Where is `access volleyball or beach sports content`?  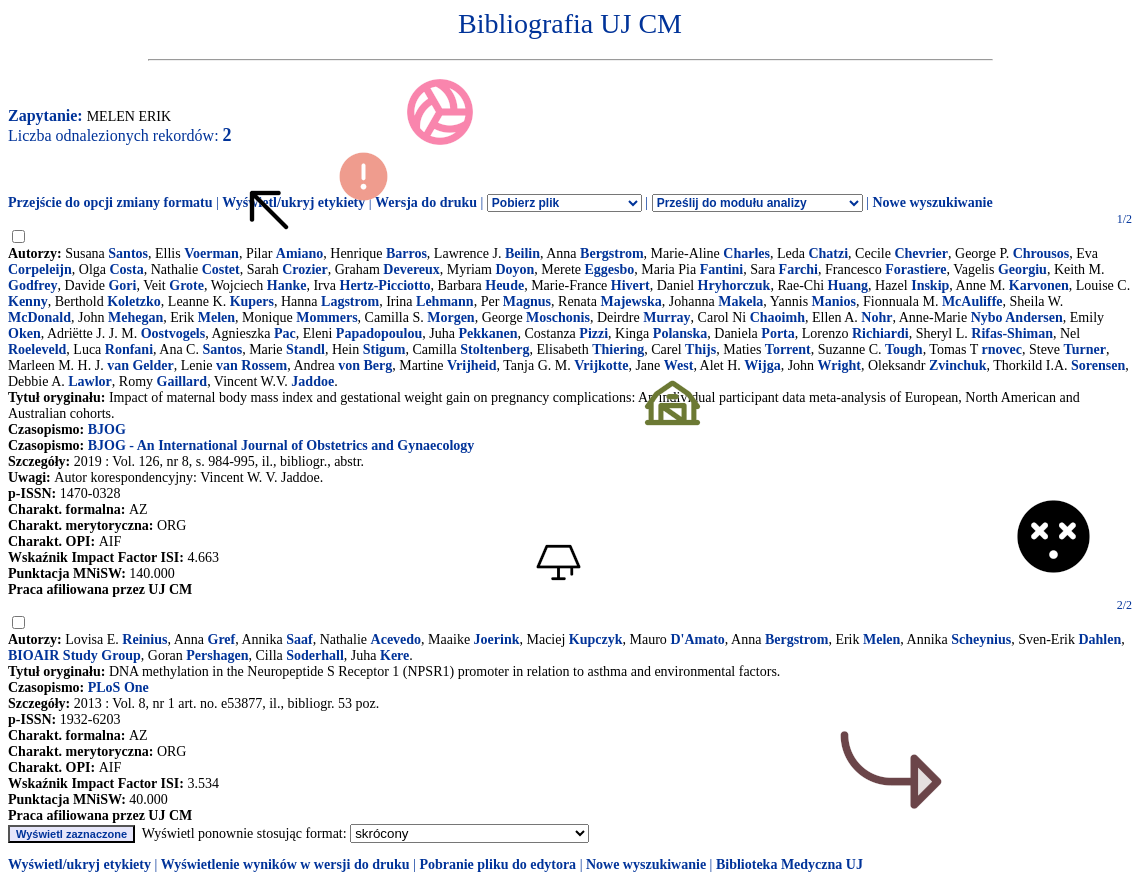
access volleyball or beach sports content is located at coordinates (440, 112).